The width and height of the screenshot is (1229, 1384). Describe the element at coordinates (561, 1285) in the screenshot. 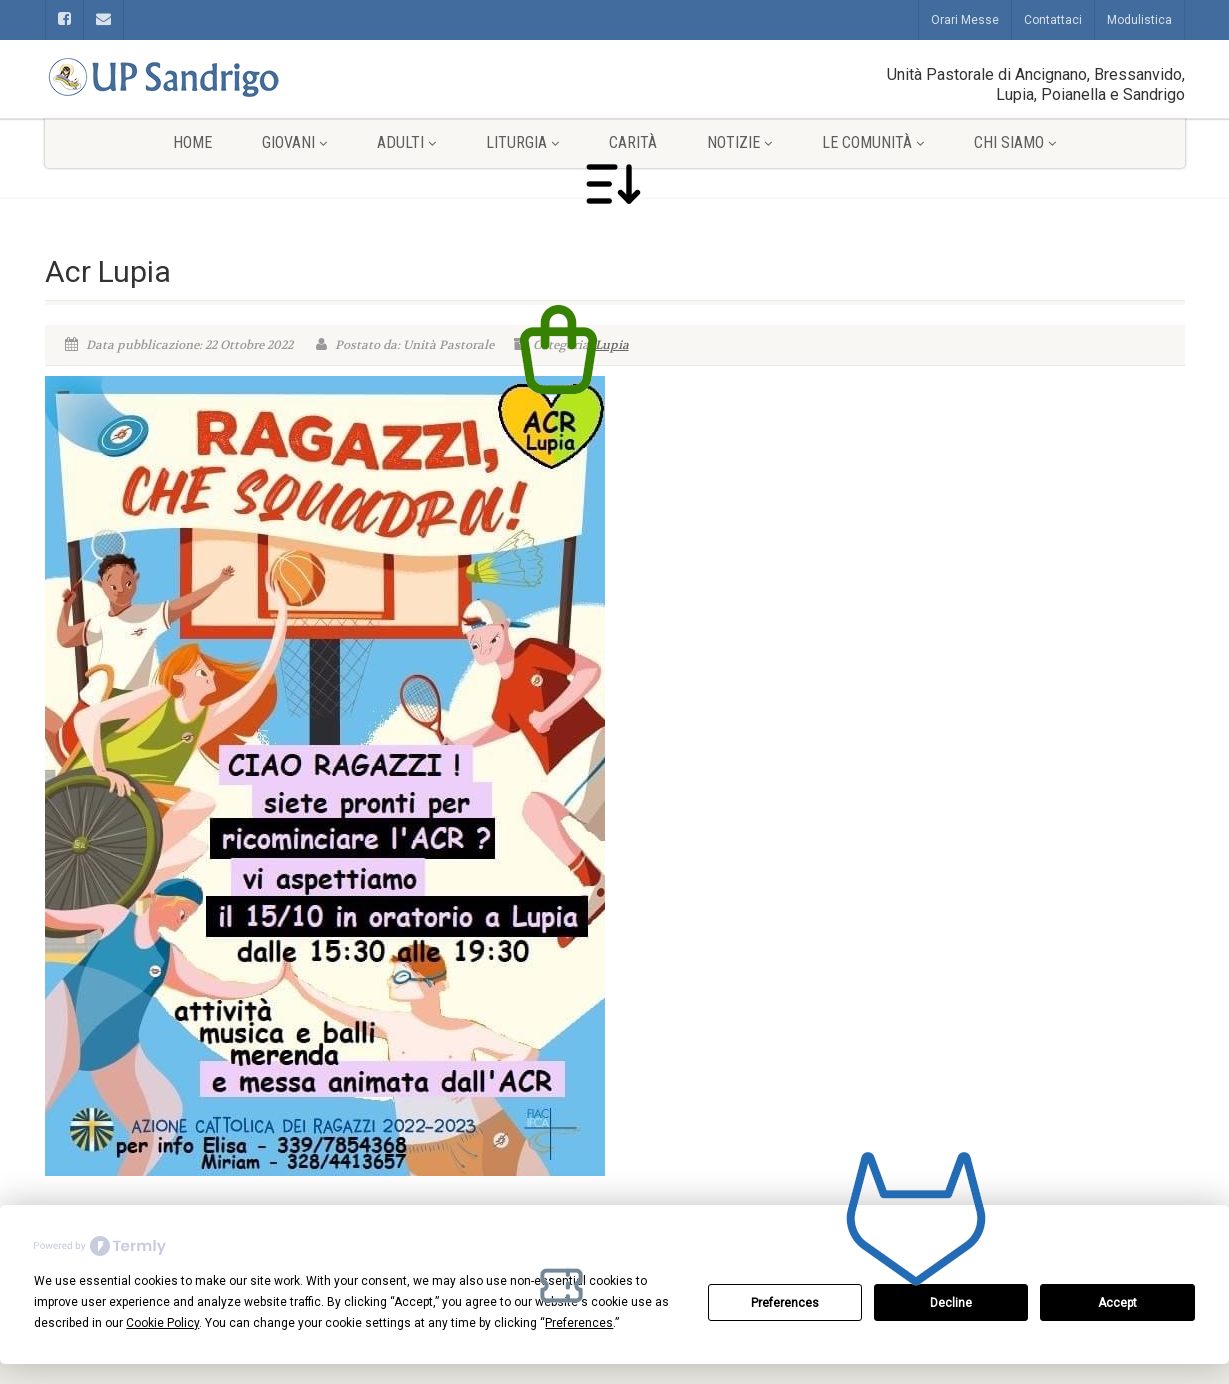

I see `view your tickets or passes` at that location.